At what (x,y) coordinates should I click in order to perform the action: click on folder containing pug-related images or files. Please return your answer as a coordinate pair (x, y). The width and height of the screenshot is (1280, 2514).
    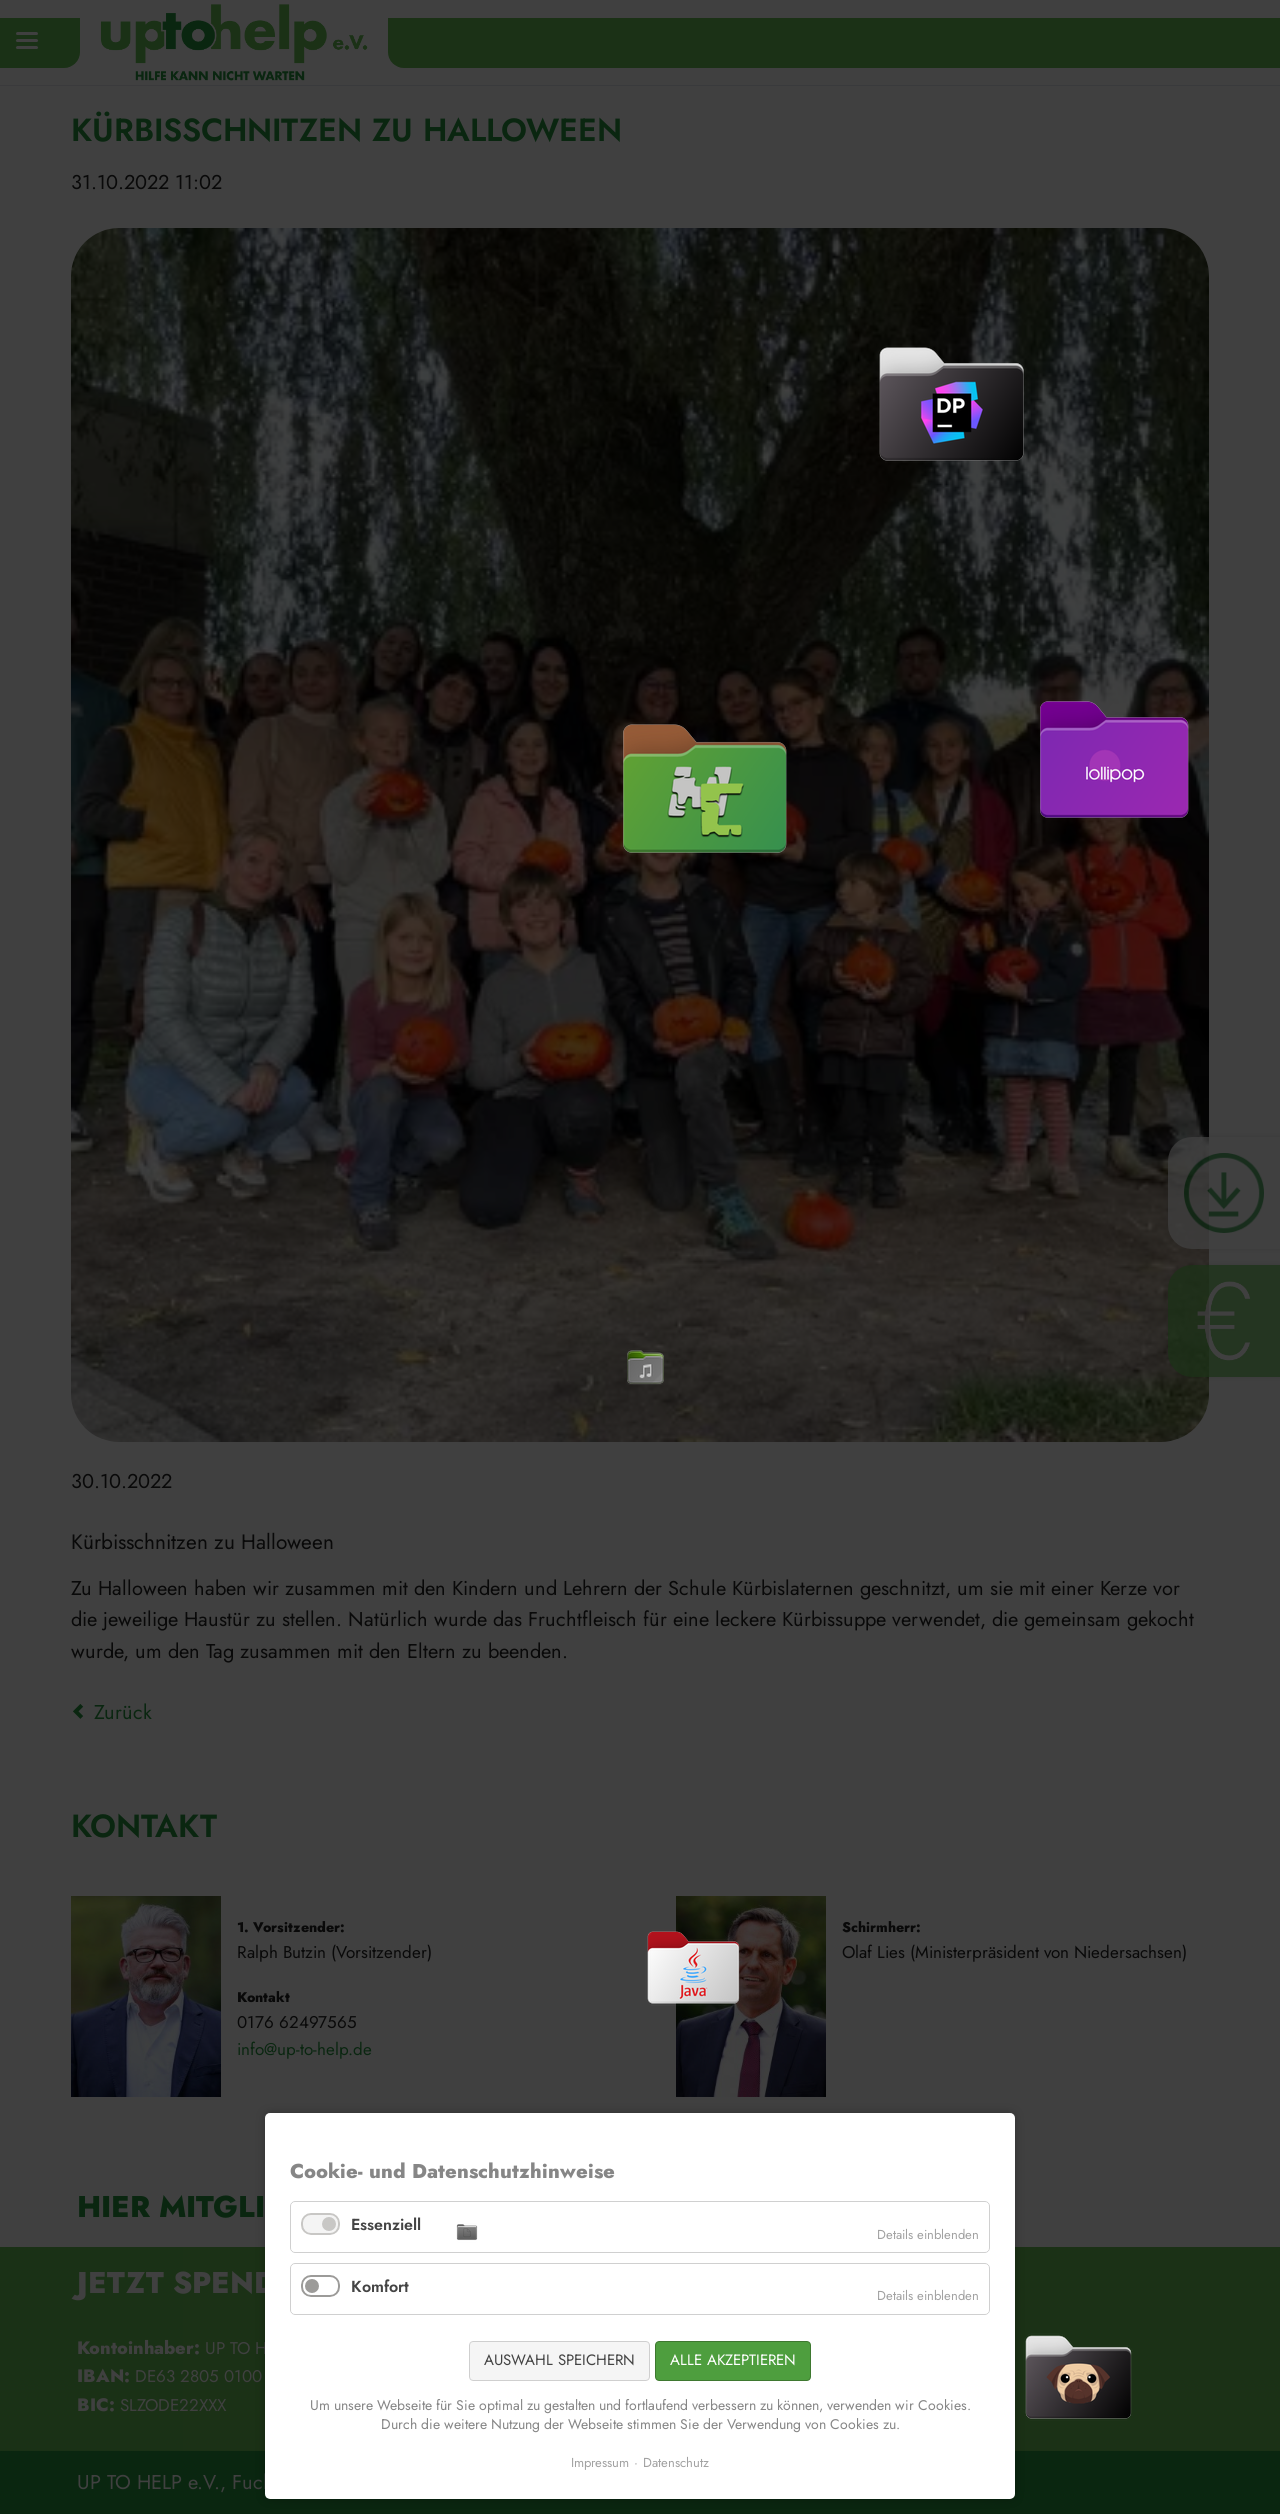
    Looking at the image, I should click on (1078, 2380).